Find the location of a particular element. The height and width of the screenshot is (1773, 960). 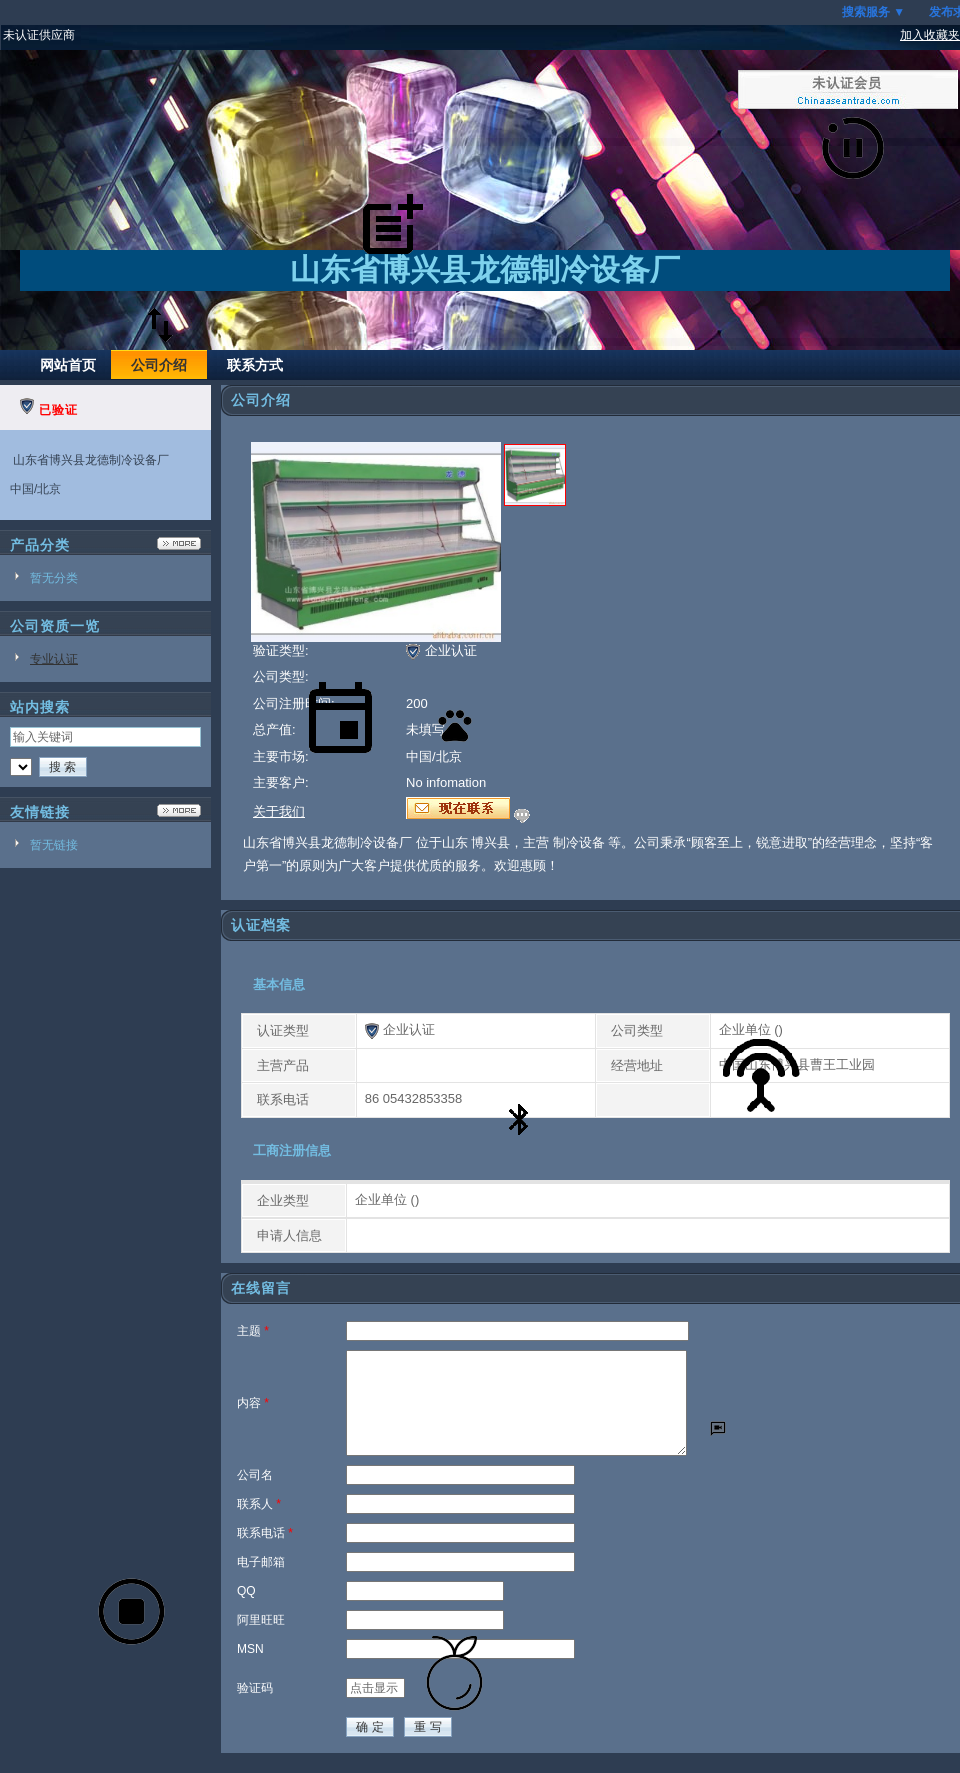

access pet-related features or settings is located at coordinates (455, 725).